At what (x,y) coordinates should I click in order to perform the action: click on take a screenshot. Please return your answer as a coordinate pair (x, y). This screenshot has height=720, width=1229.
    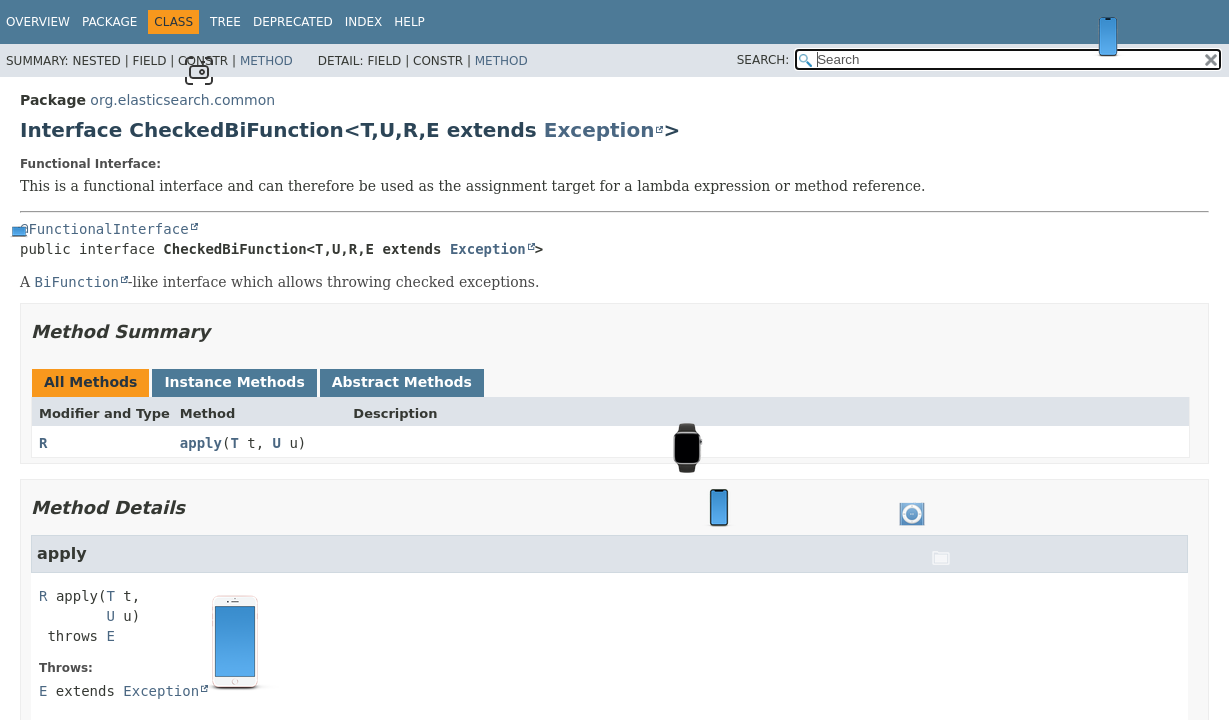
    Looking at the image, I should click on (199, 71).